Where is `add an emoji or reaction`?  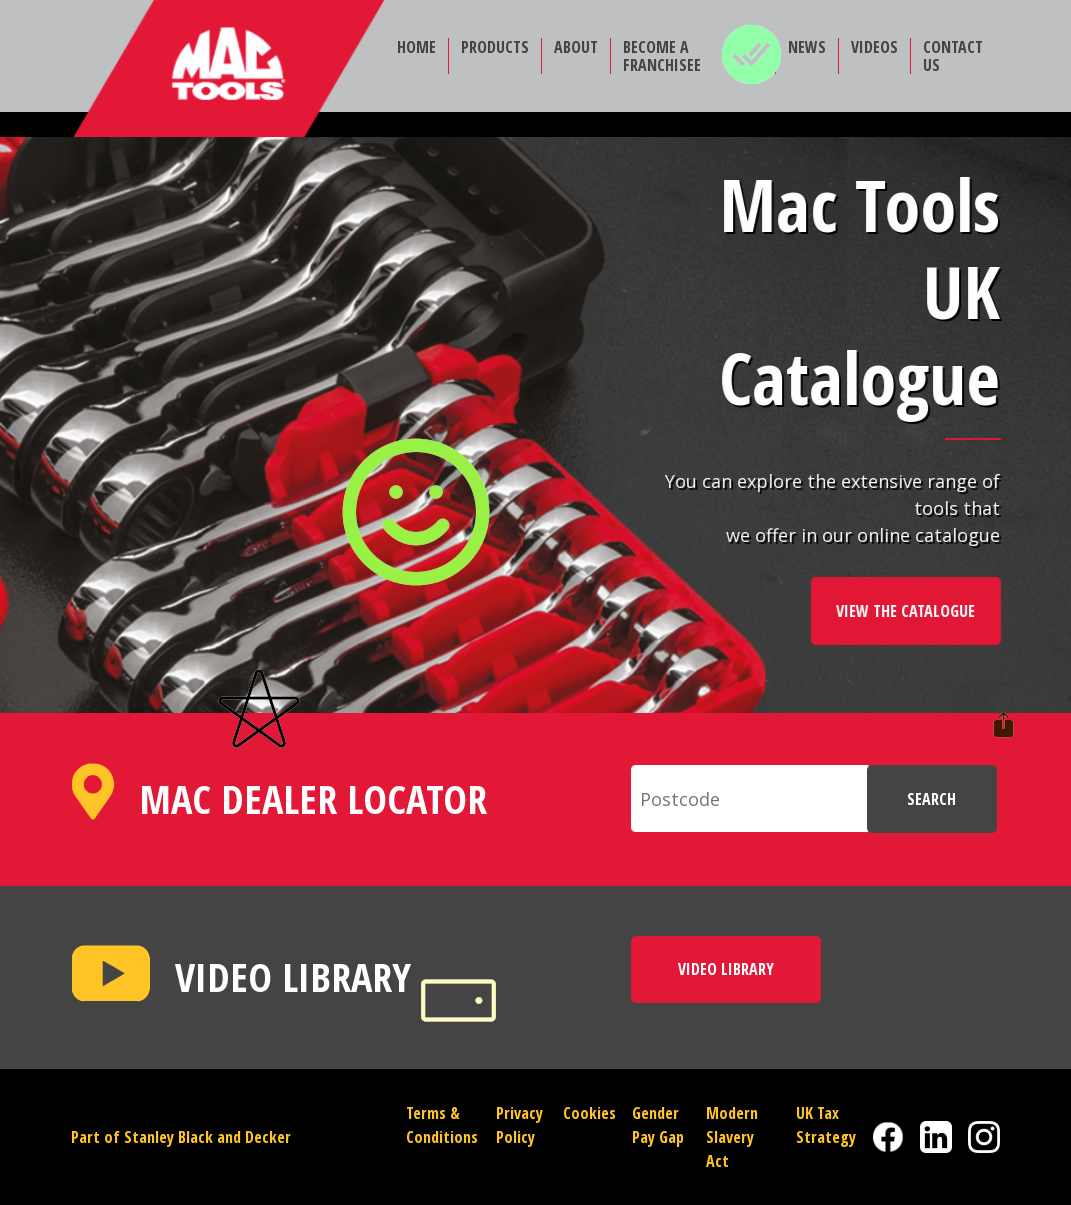 add an emoji or reaction is located at coordinates (416, 512).